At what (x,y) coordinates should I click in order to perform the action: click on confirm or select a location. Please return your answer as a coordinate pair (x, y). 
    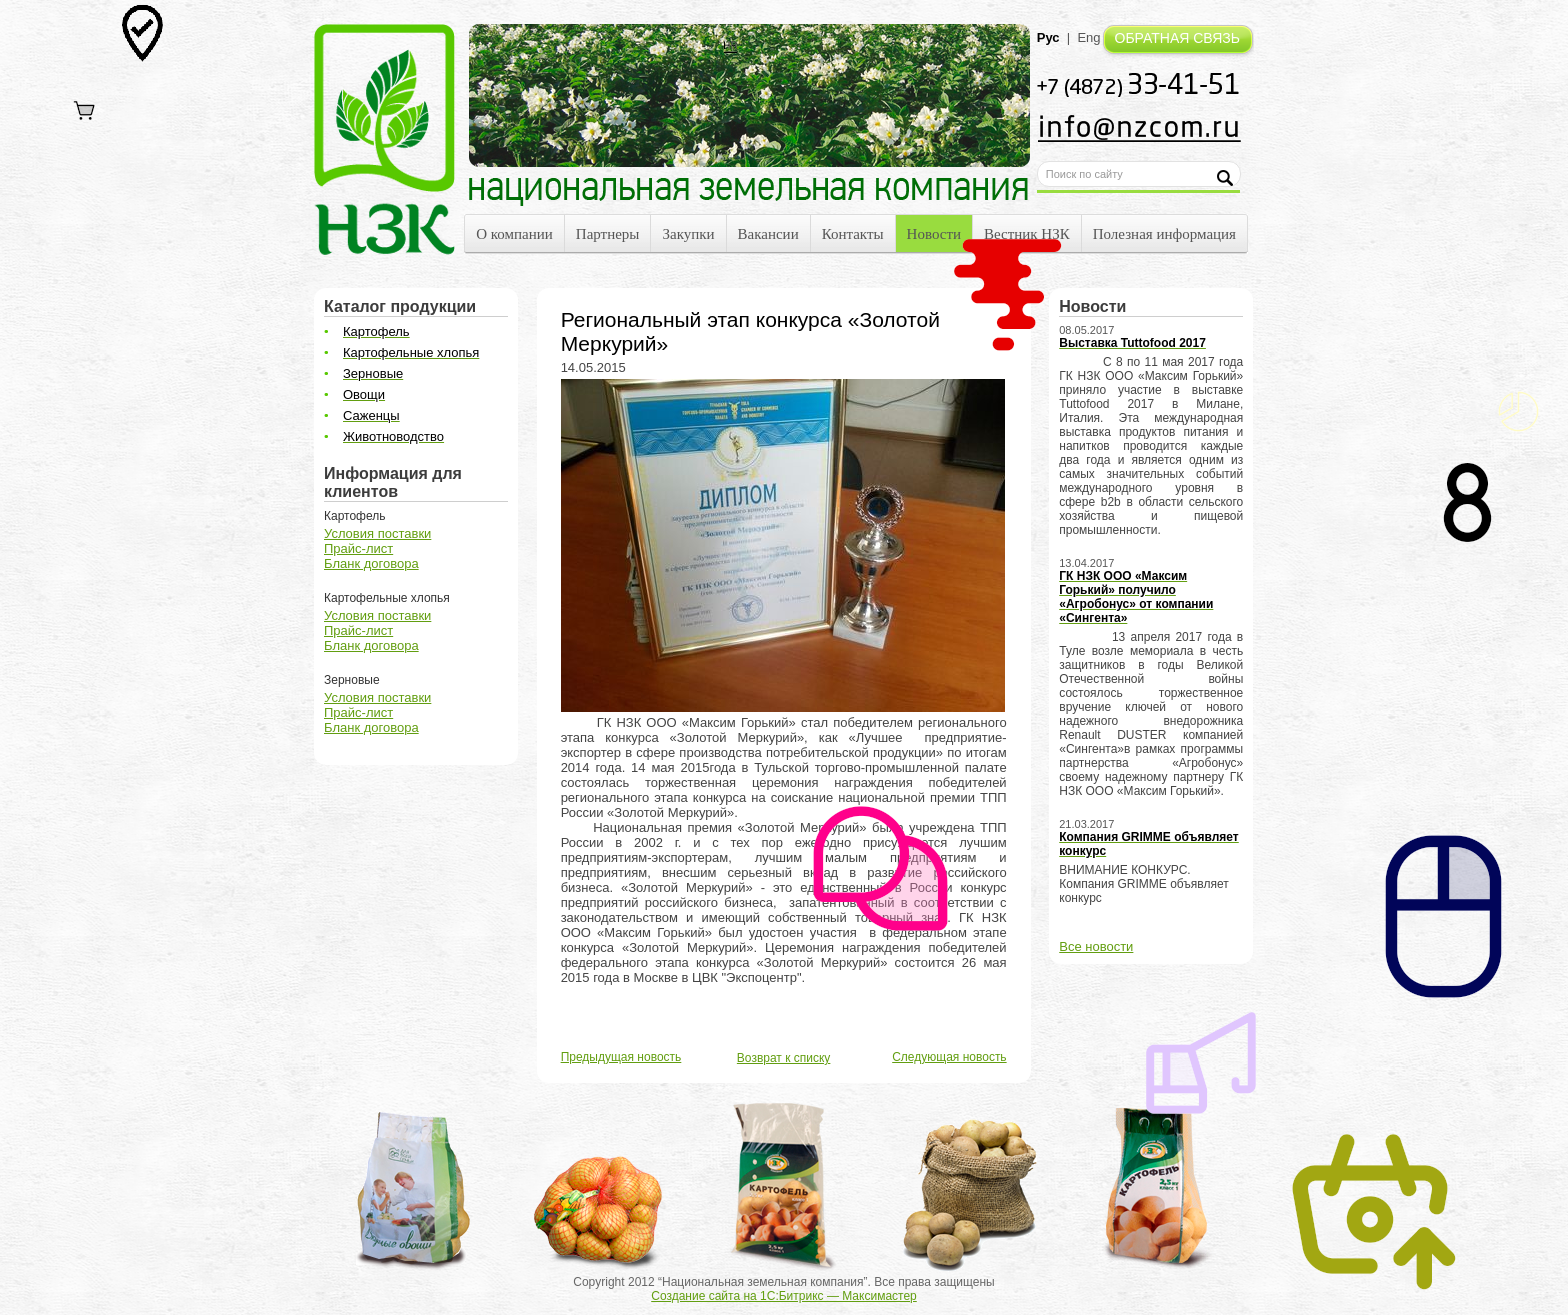
    Looking at the image, I should click on (142, 32).